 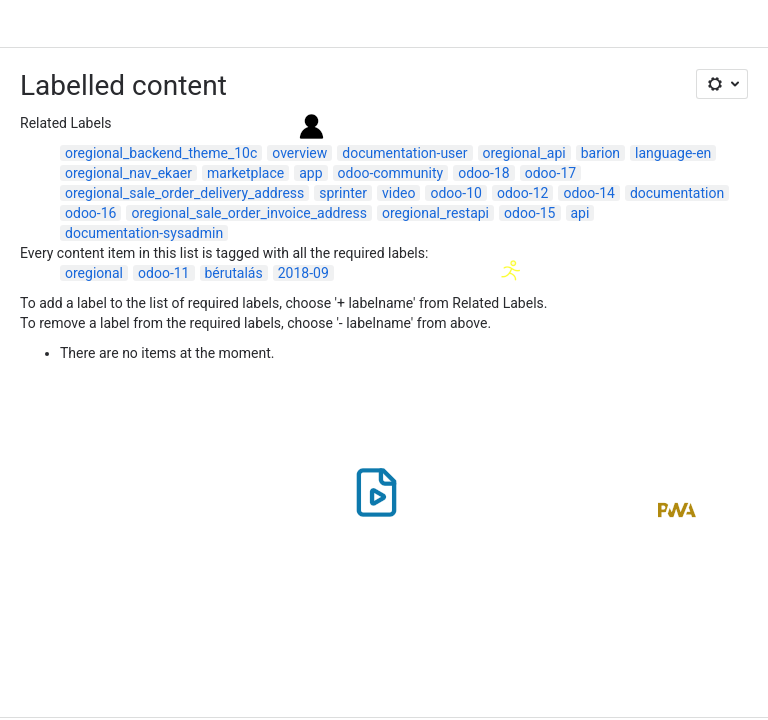 I want to click on progressive web app logo, so click(x=677, y=510).